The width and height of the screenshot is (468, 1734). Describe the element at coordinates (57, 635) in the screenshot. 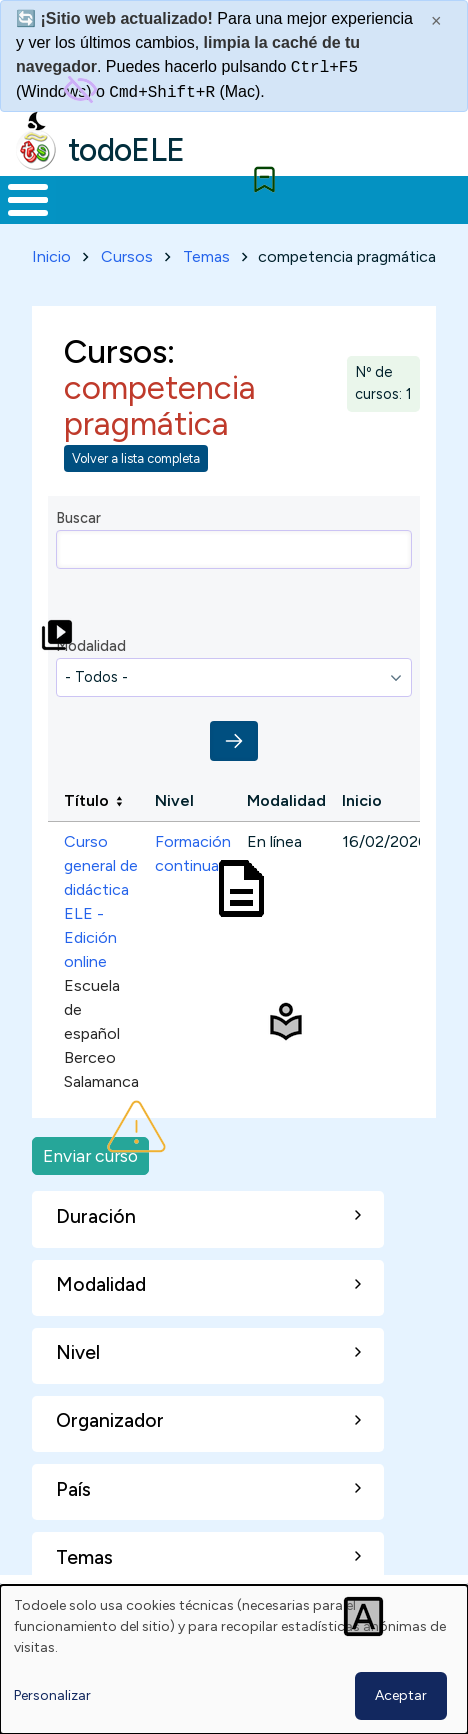

I see `access your video library` at that location.